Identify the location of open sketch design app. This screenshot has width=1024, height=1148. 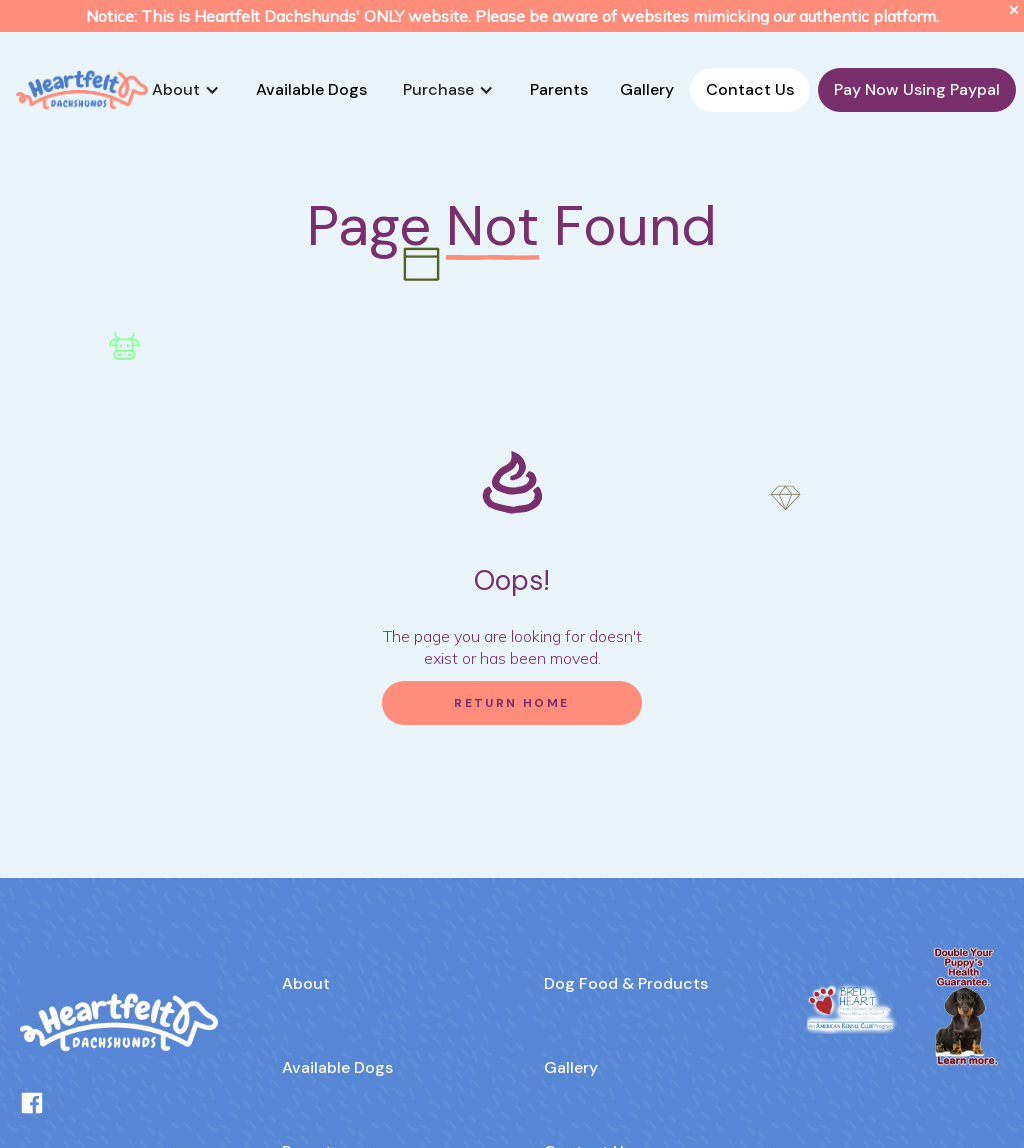
(785, 497).